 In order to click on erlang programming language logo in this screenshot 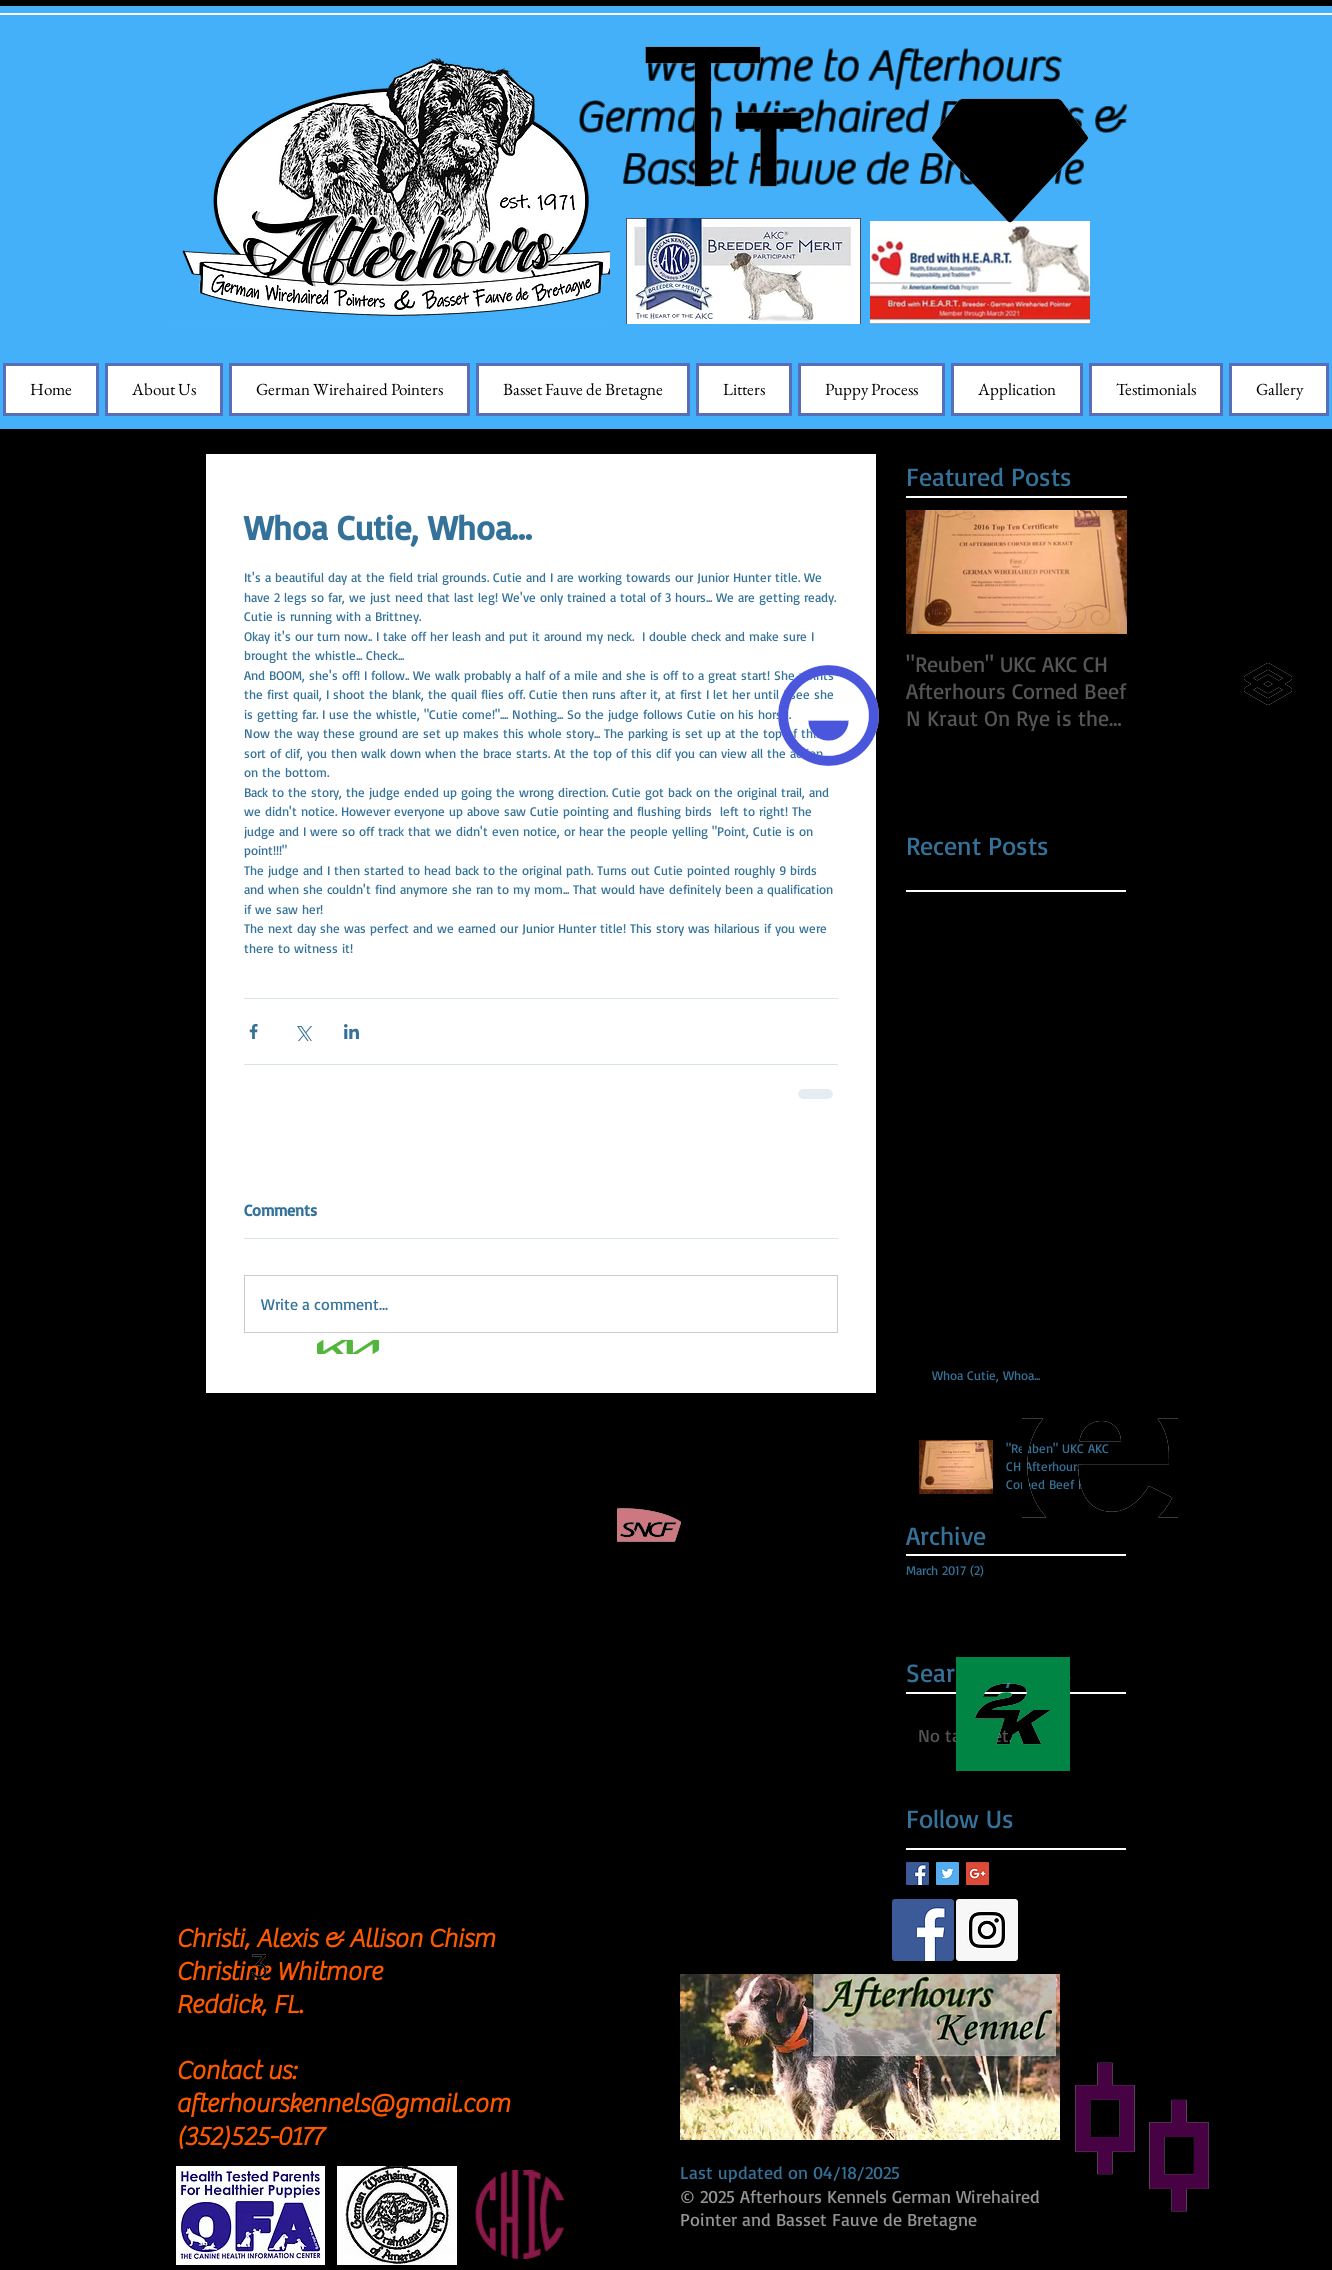, I will do `click(1100, 1468)`.